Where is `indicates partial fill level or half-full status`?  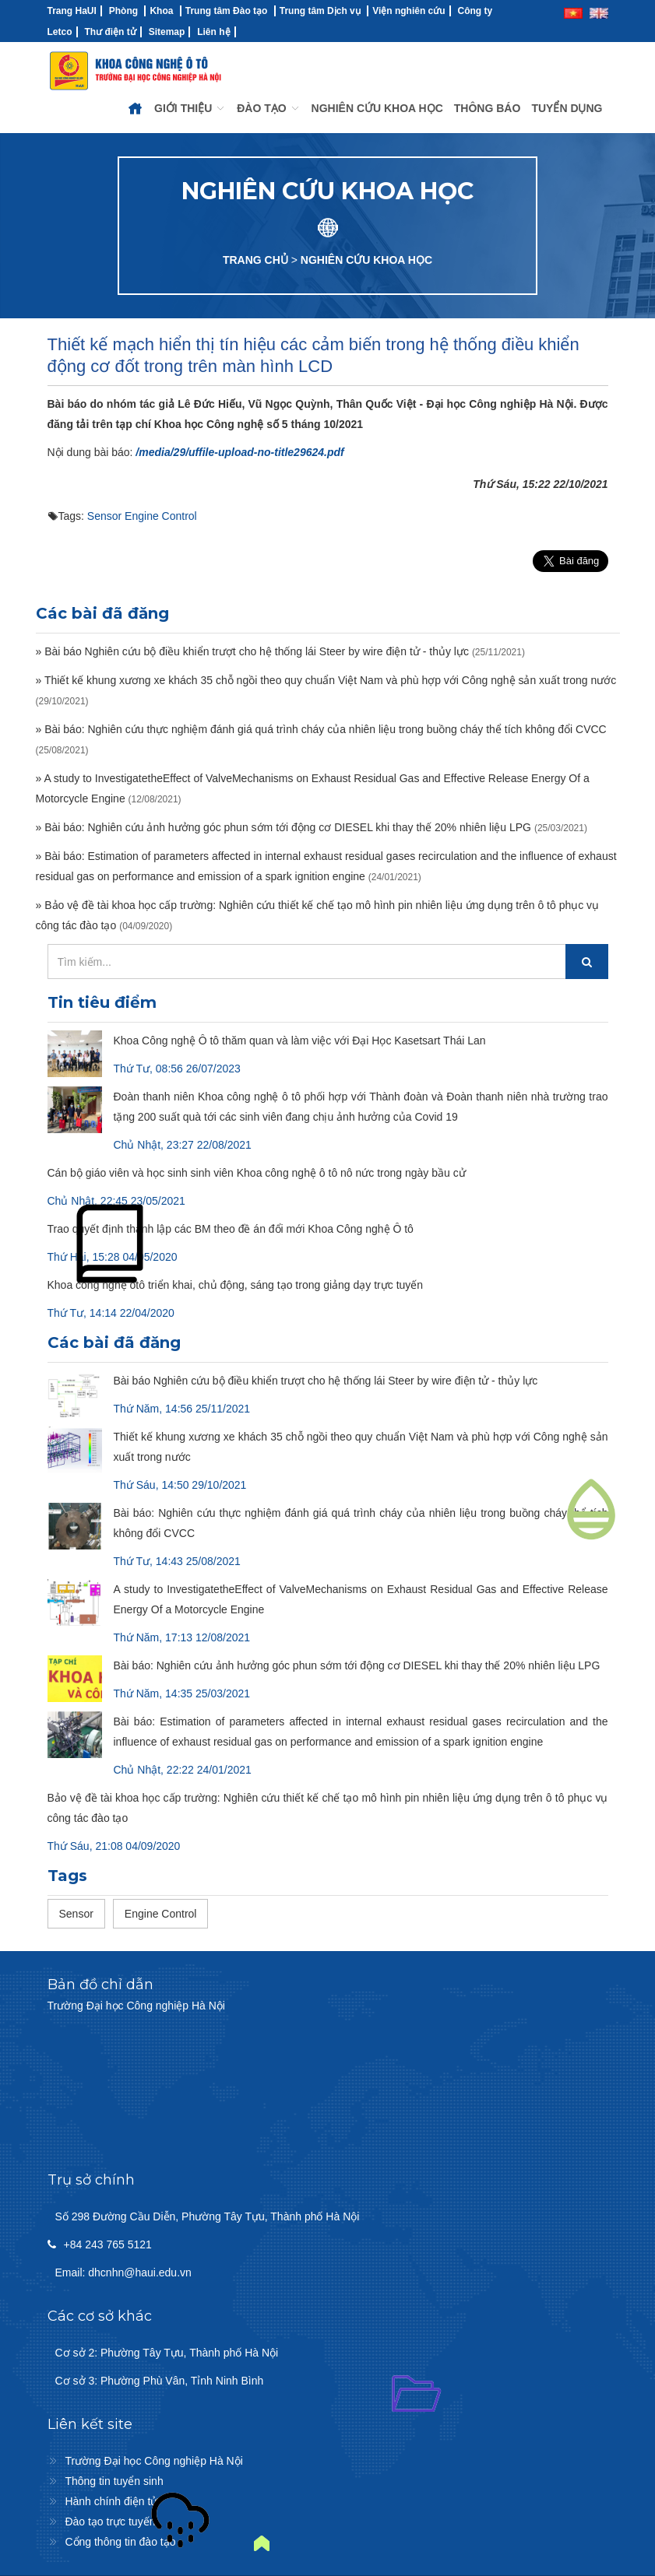
indicates partial fill level or half-full status is located at coordinates (591, 1511).